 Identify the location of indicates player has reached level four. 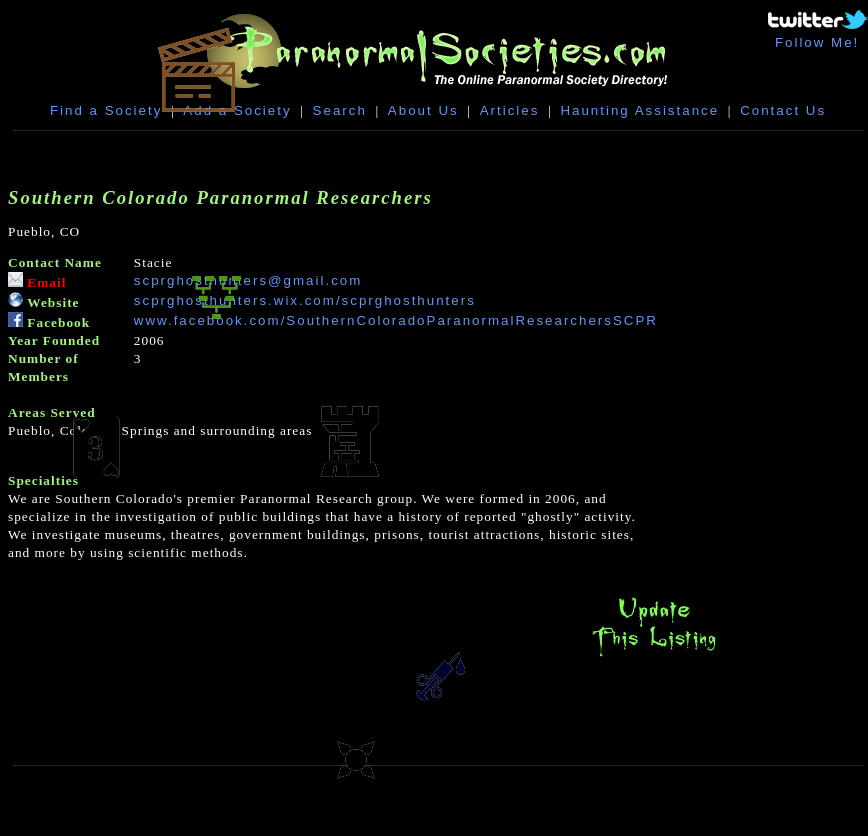
(356, 760).